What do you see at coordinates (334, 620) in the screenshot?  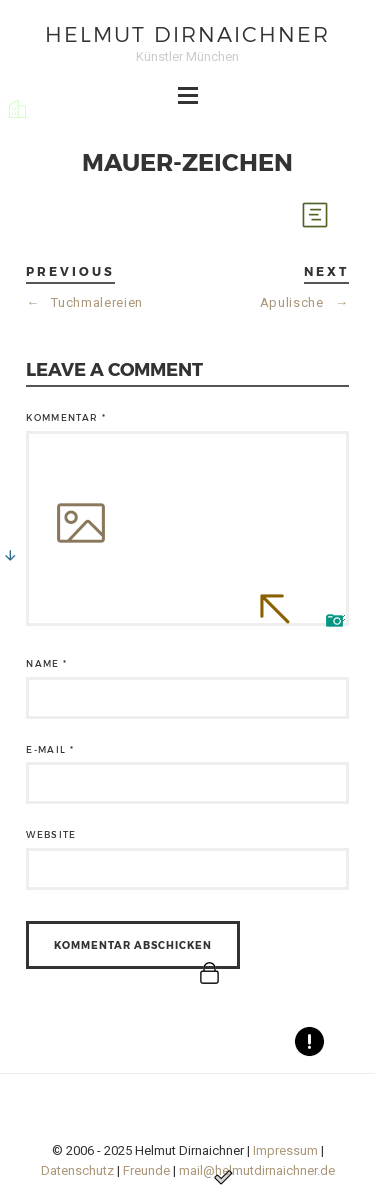 I see `take a photo or access camera` at bounding box center [334, 620].